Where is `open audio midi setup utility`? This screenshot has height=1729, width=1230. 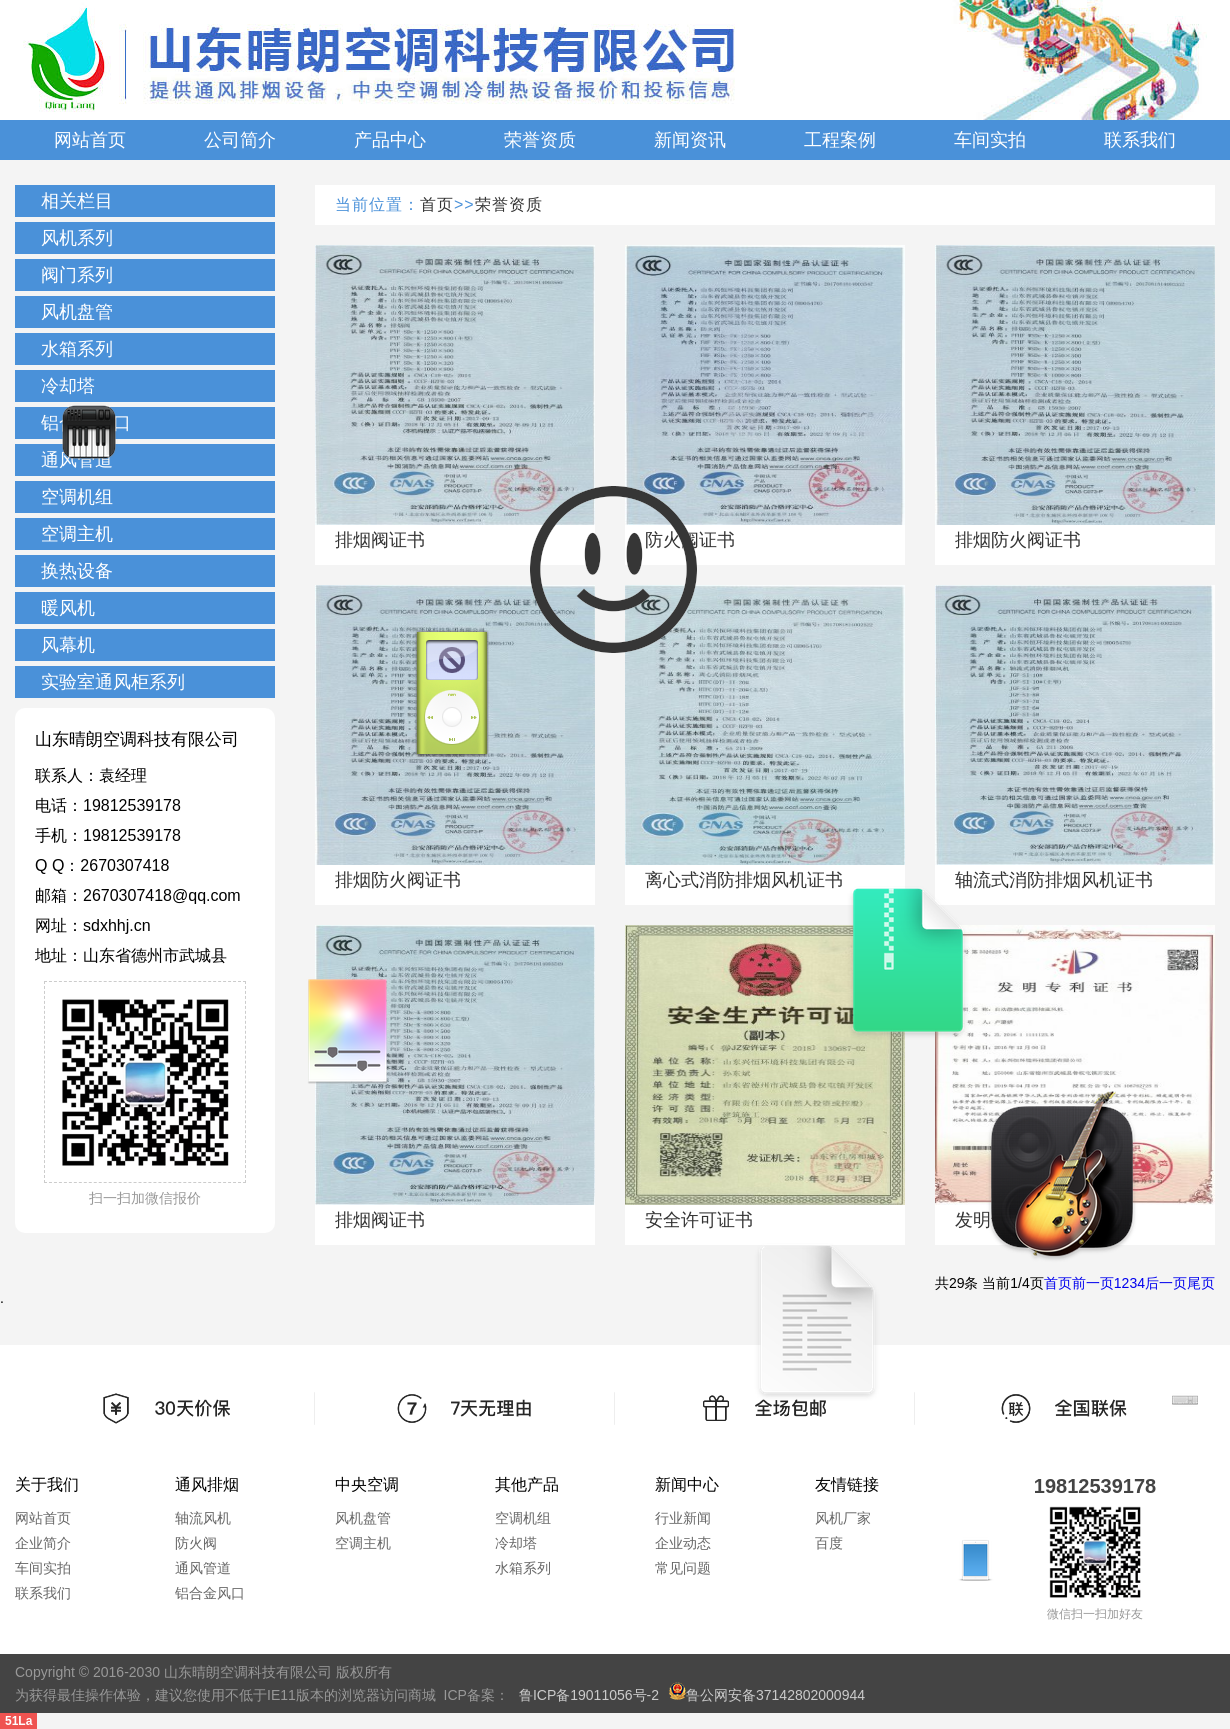
open audio midi setup utility is located at coordinates (89, 432).